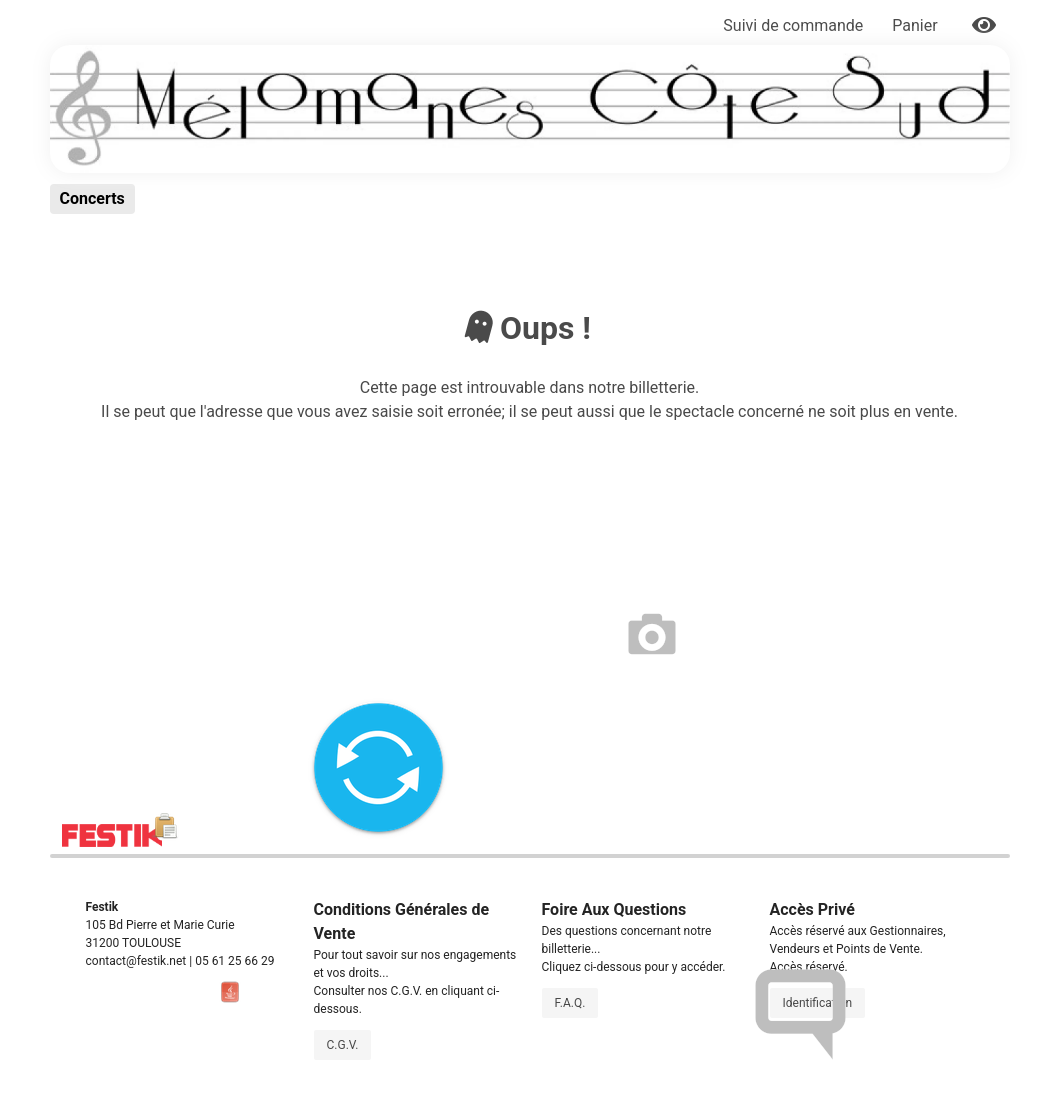 The width and height of the screenshot is (1059, 1096). What do you see at coordinates (652, 634) in the screenshot?
I see `open camera to take a photo` at bounding box center [652, 634].